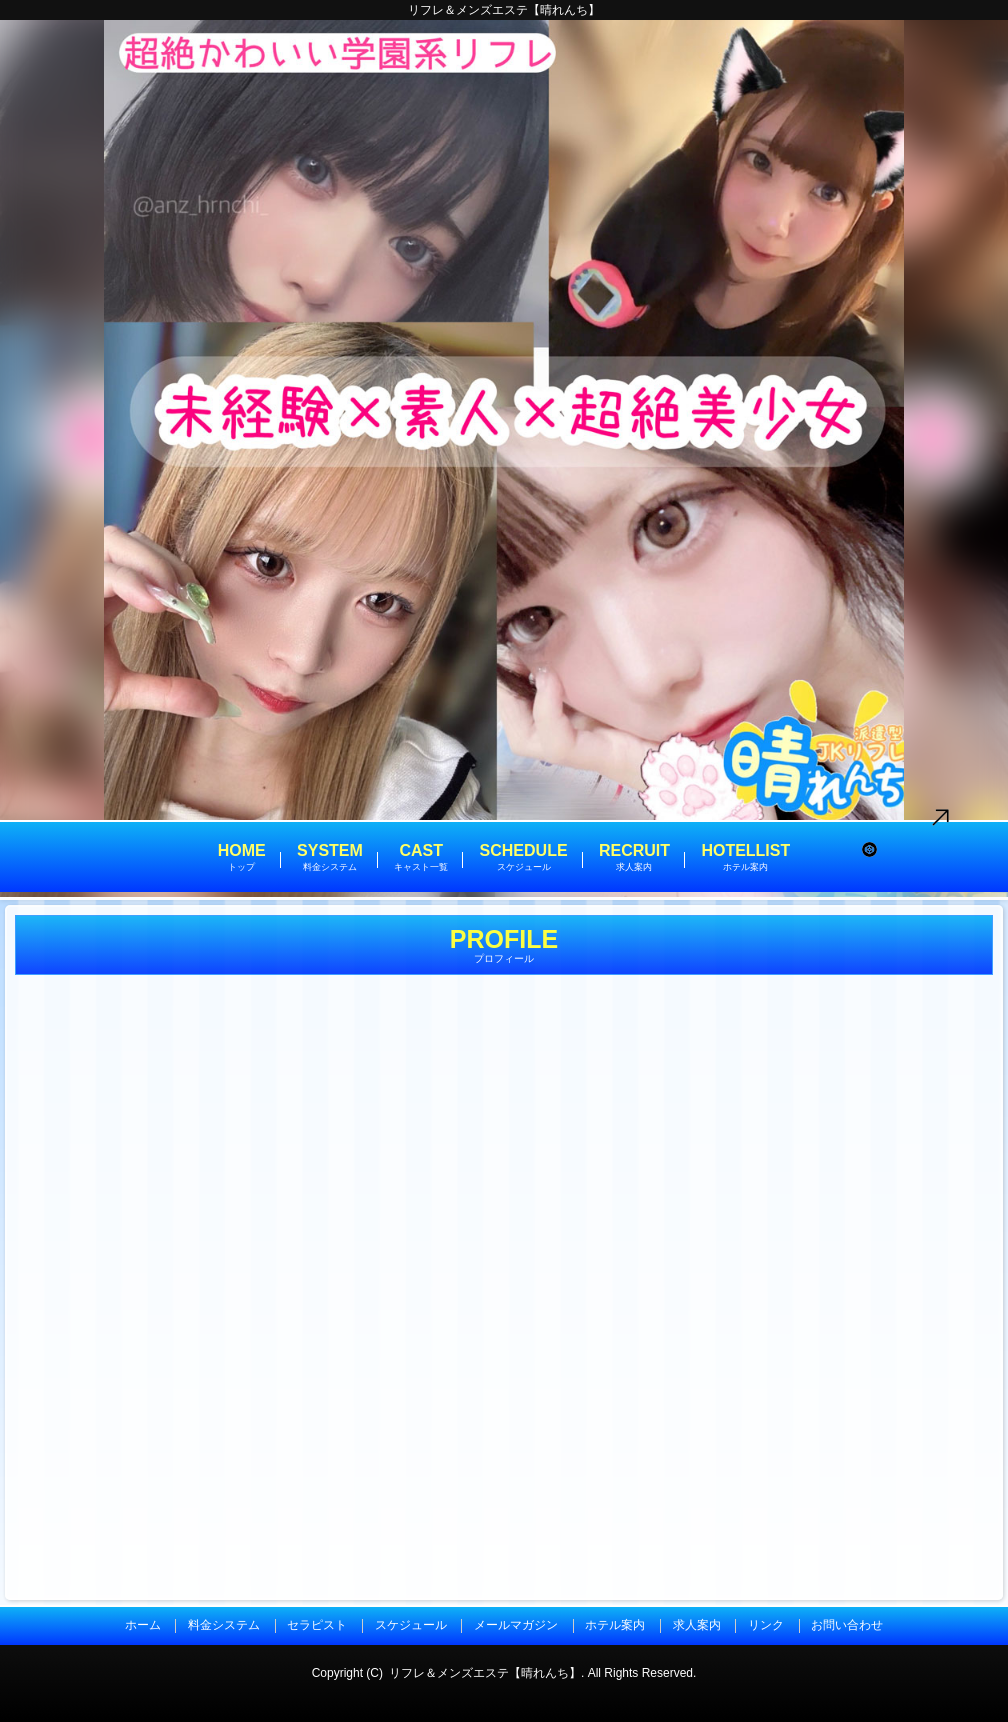 The width and height of the screenshot is (1008, 1722). What do you see at coordinates (869, 849) in the screenshot?
I see `open CodePen website or app` at bounding box center [869, 849].